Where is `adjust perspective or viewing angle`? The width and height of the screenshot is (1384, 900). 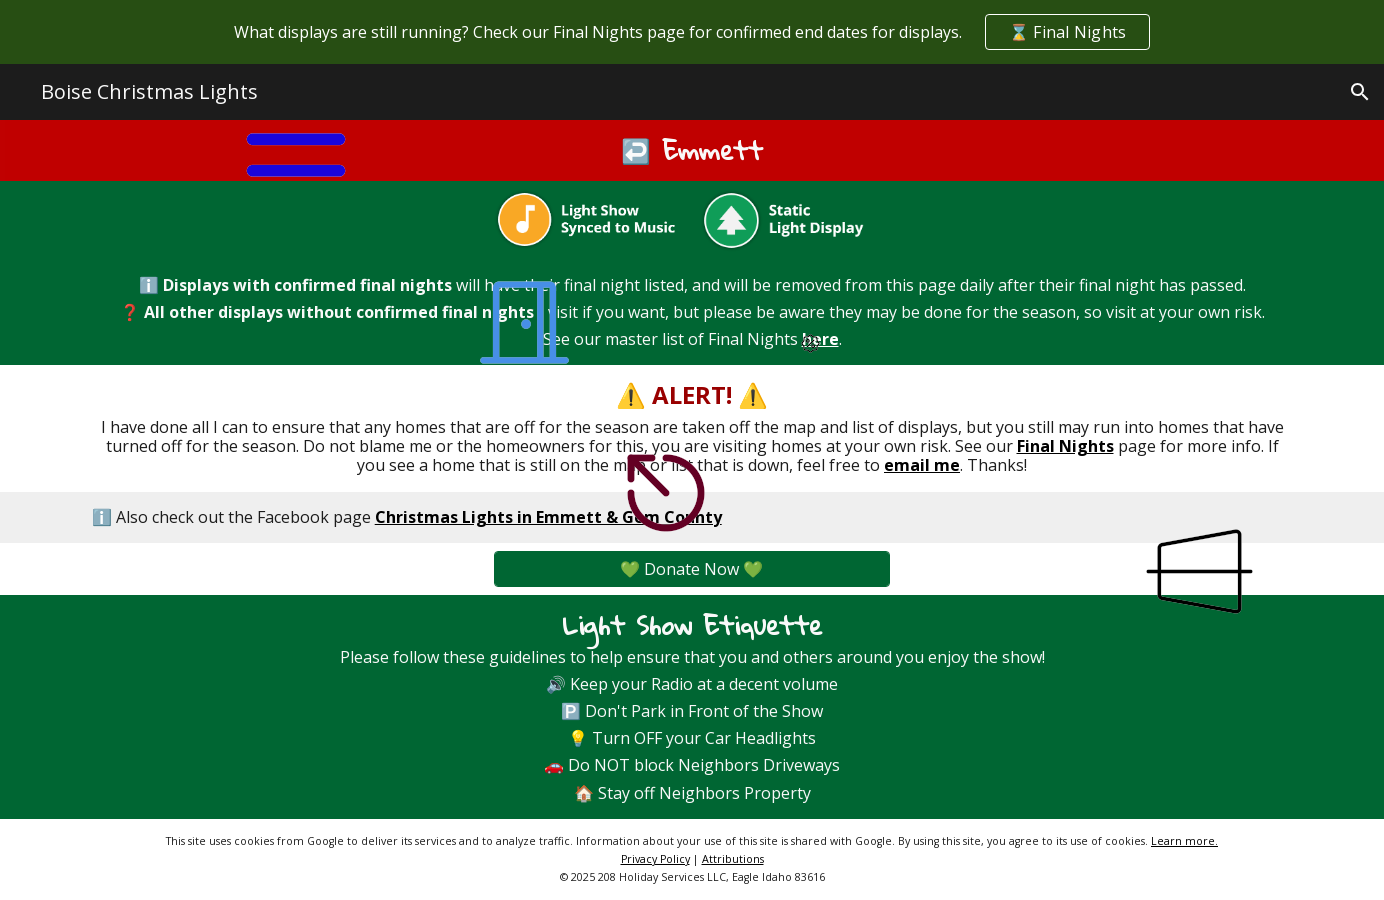 adjust perspective or viewing angle is located at coordinates (1199, 571).